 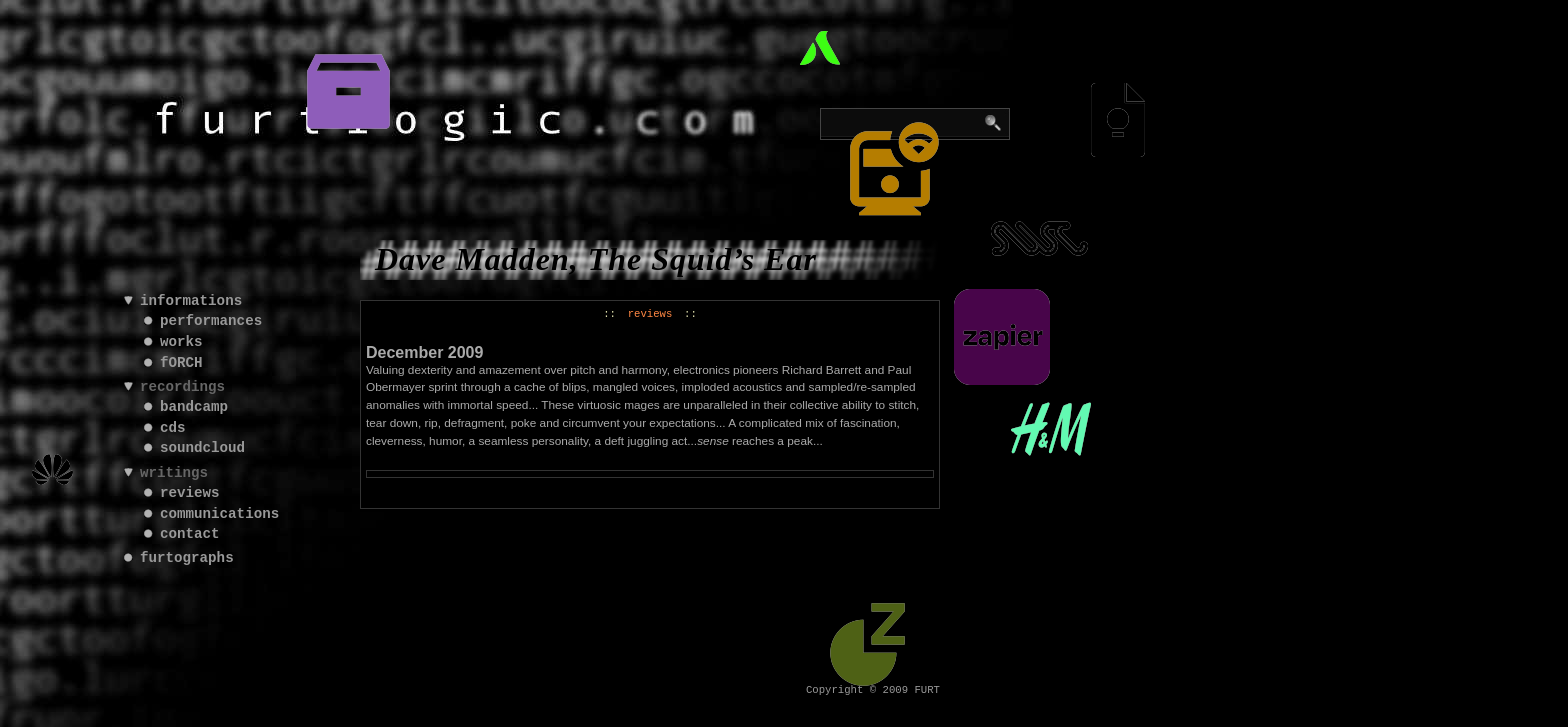 I want to click on open google keep app, so click(x=1118, y=120).